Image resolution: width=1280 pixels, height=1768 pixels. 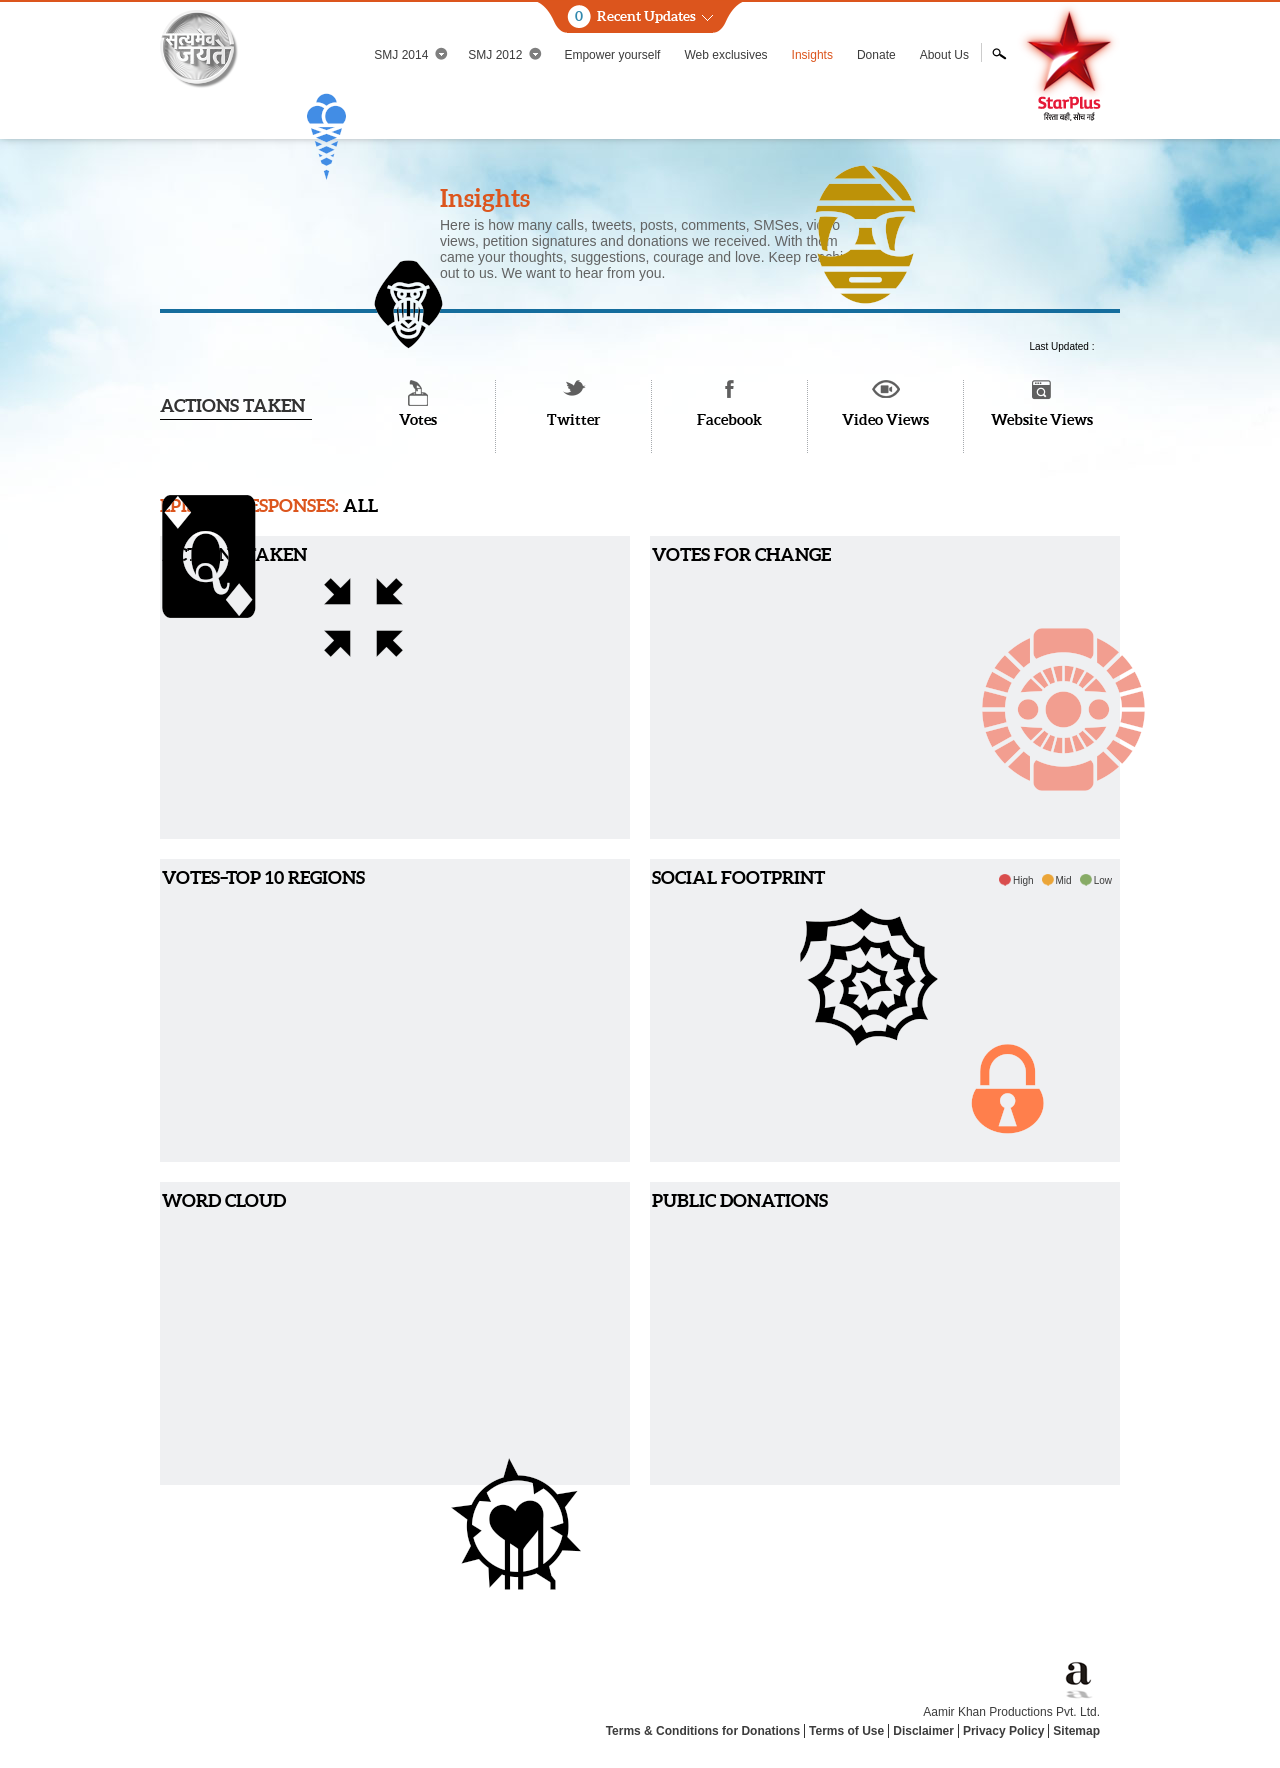 I want to click on represents a trap or hazard in gameplay, so click(x=869, y=977).